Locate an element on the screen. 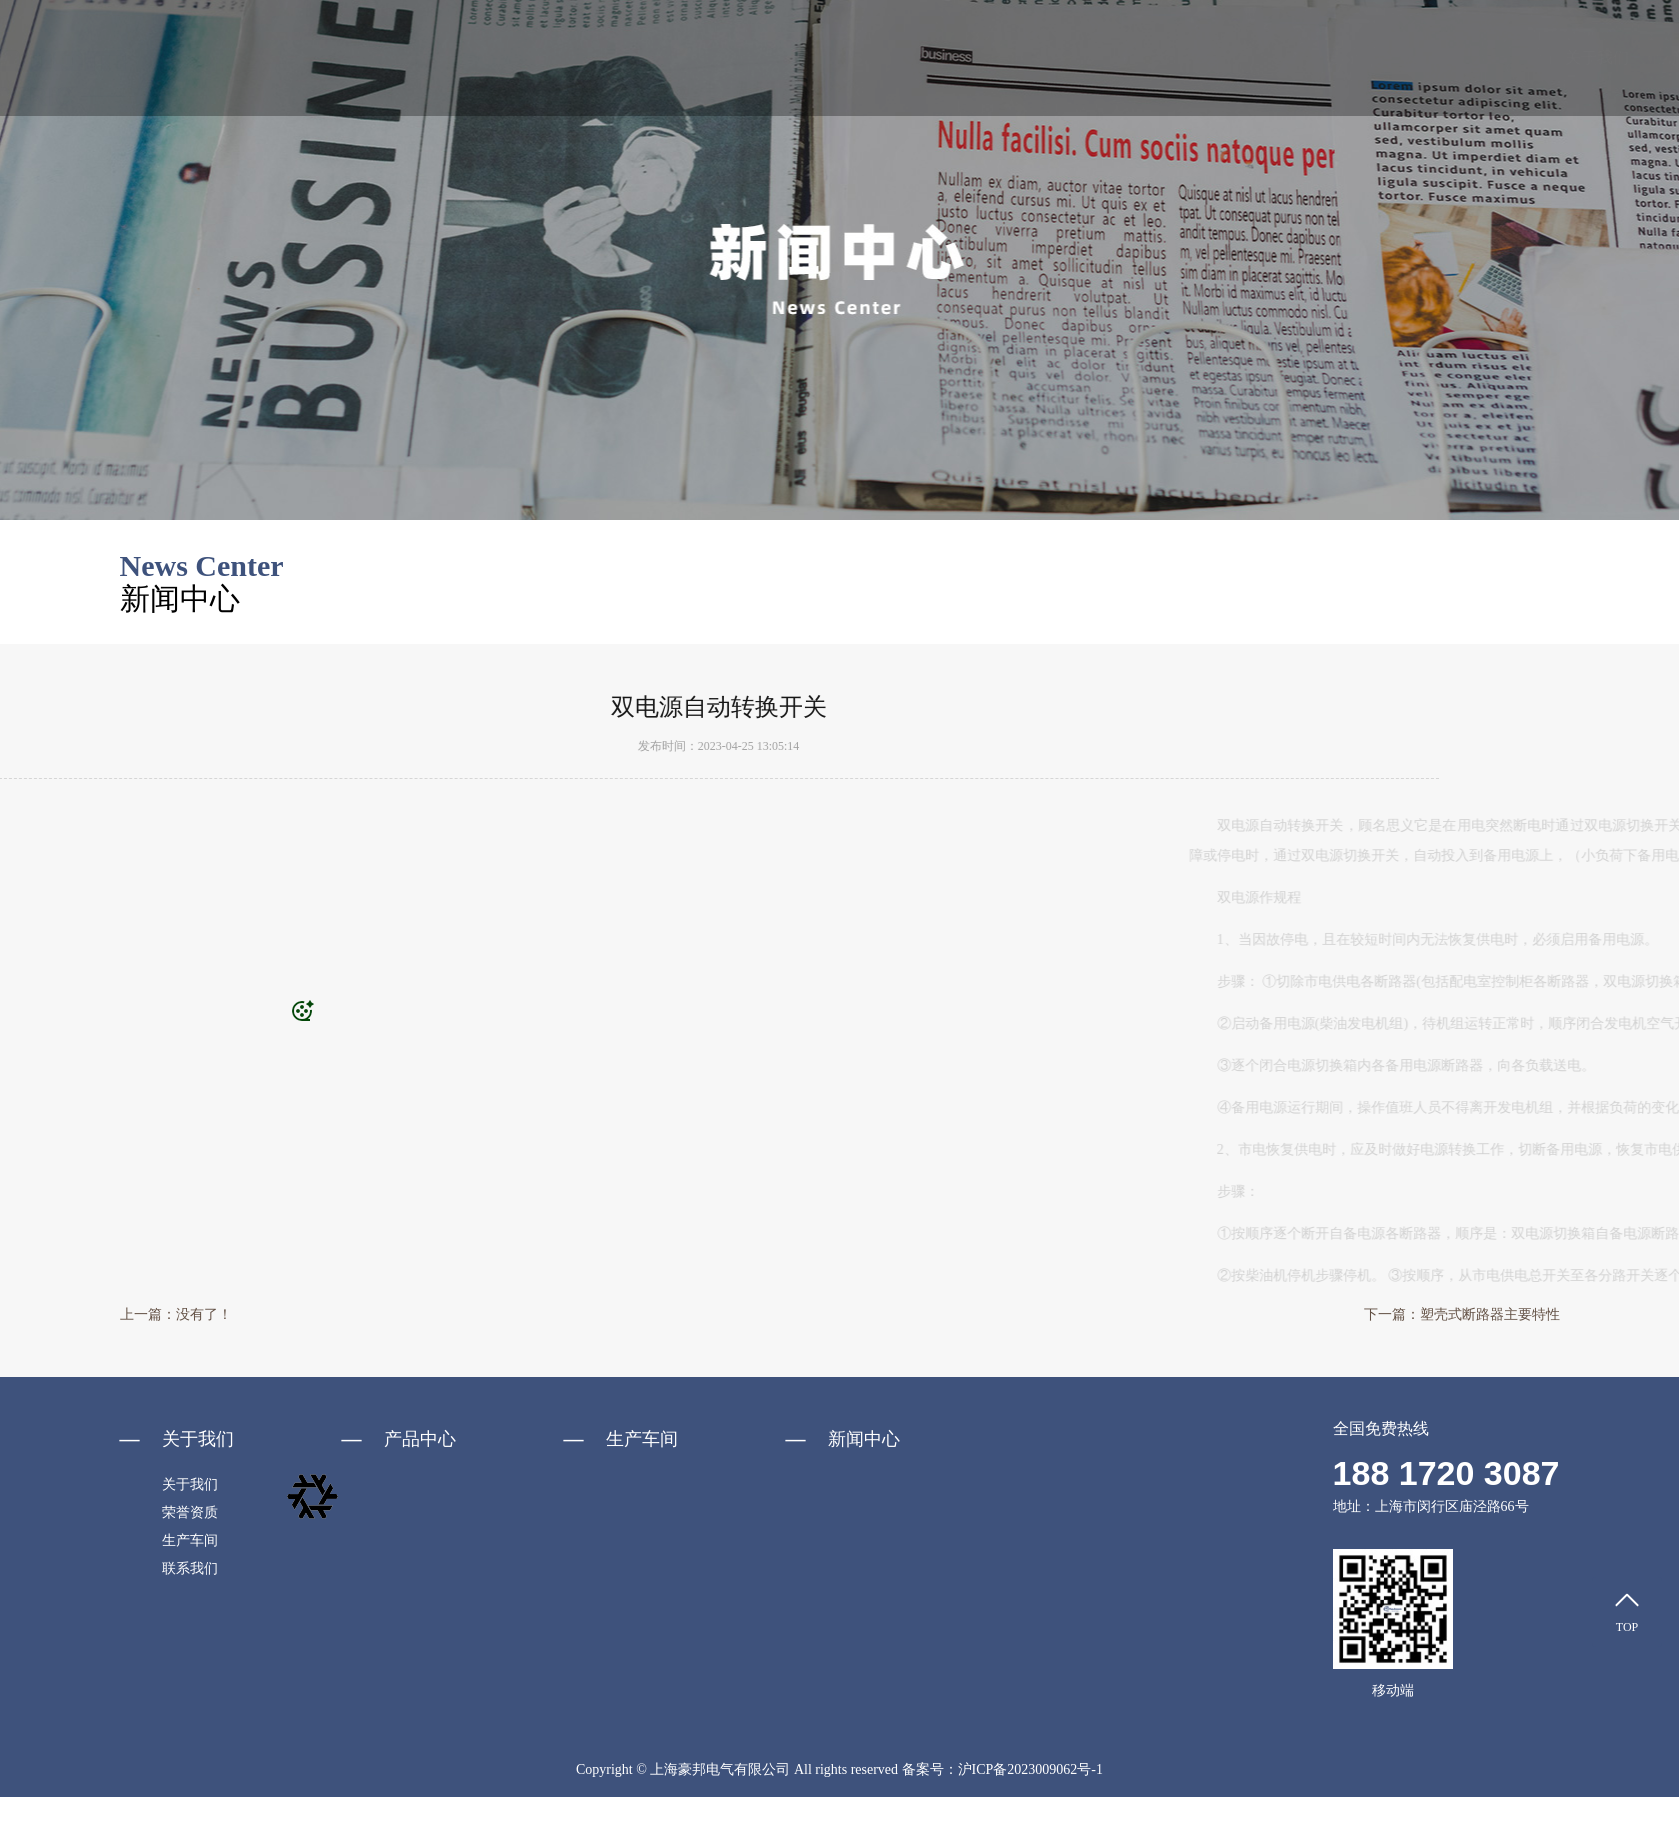 This screenshot has height=1833, width=1679. access AI-powered video editing tools is located at coordinates (302, 1011).